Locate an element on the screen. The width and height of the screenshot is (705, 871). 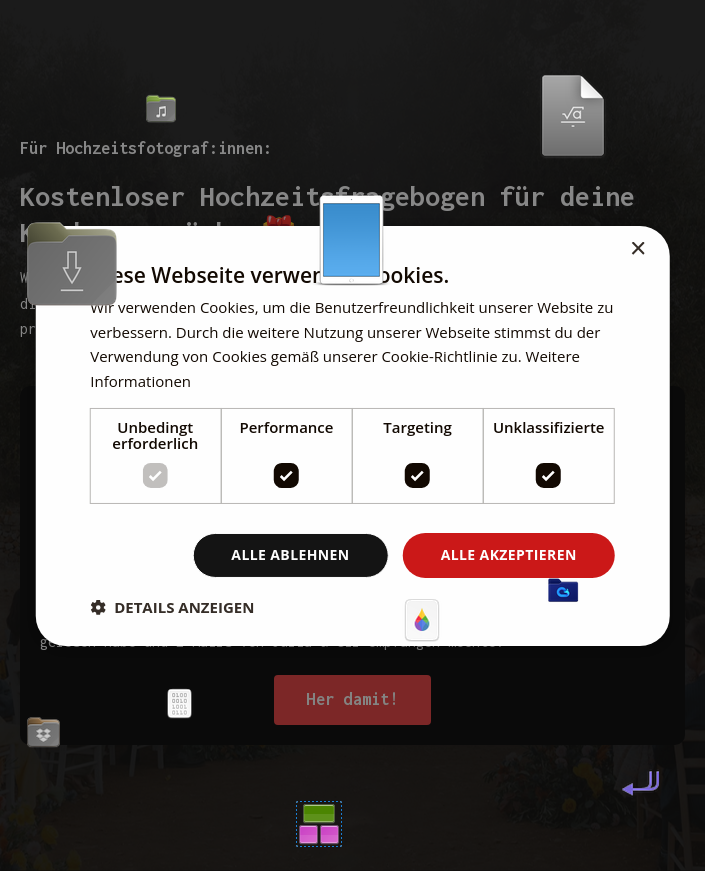
open your music folder is located at coordinates (161, 108).